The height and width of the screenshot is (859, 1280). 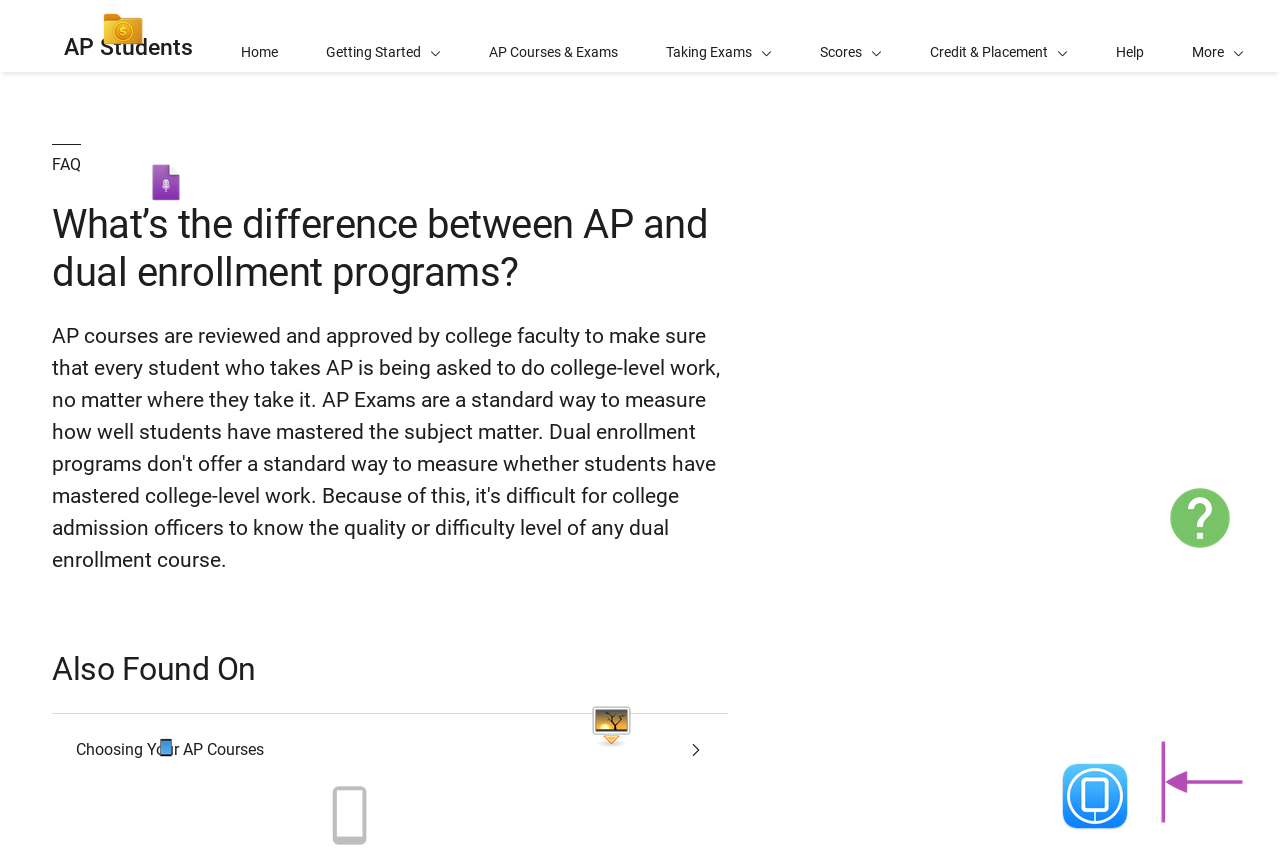 I want to click on open folder containing financial documents, so click(x=123, y=30).